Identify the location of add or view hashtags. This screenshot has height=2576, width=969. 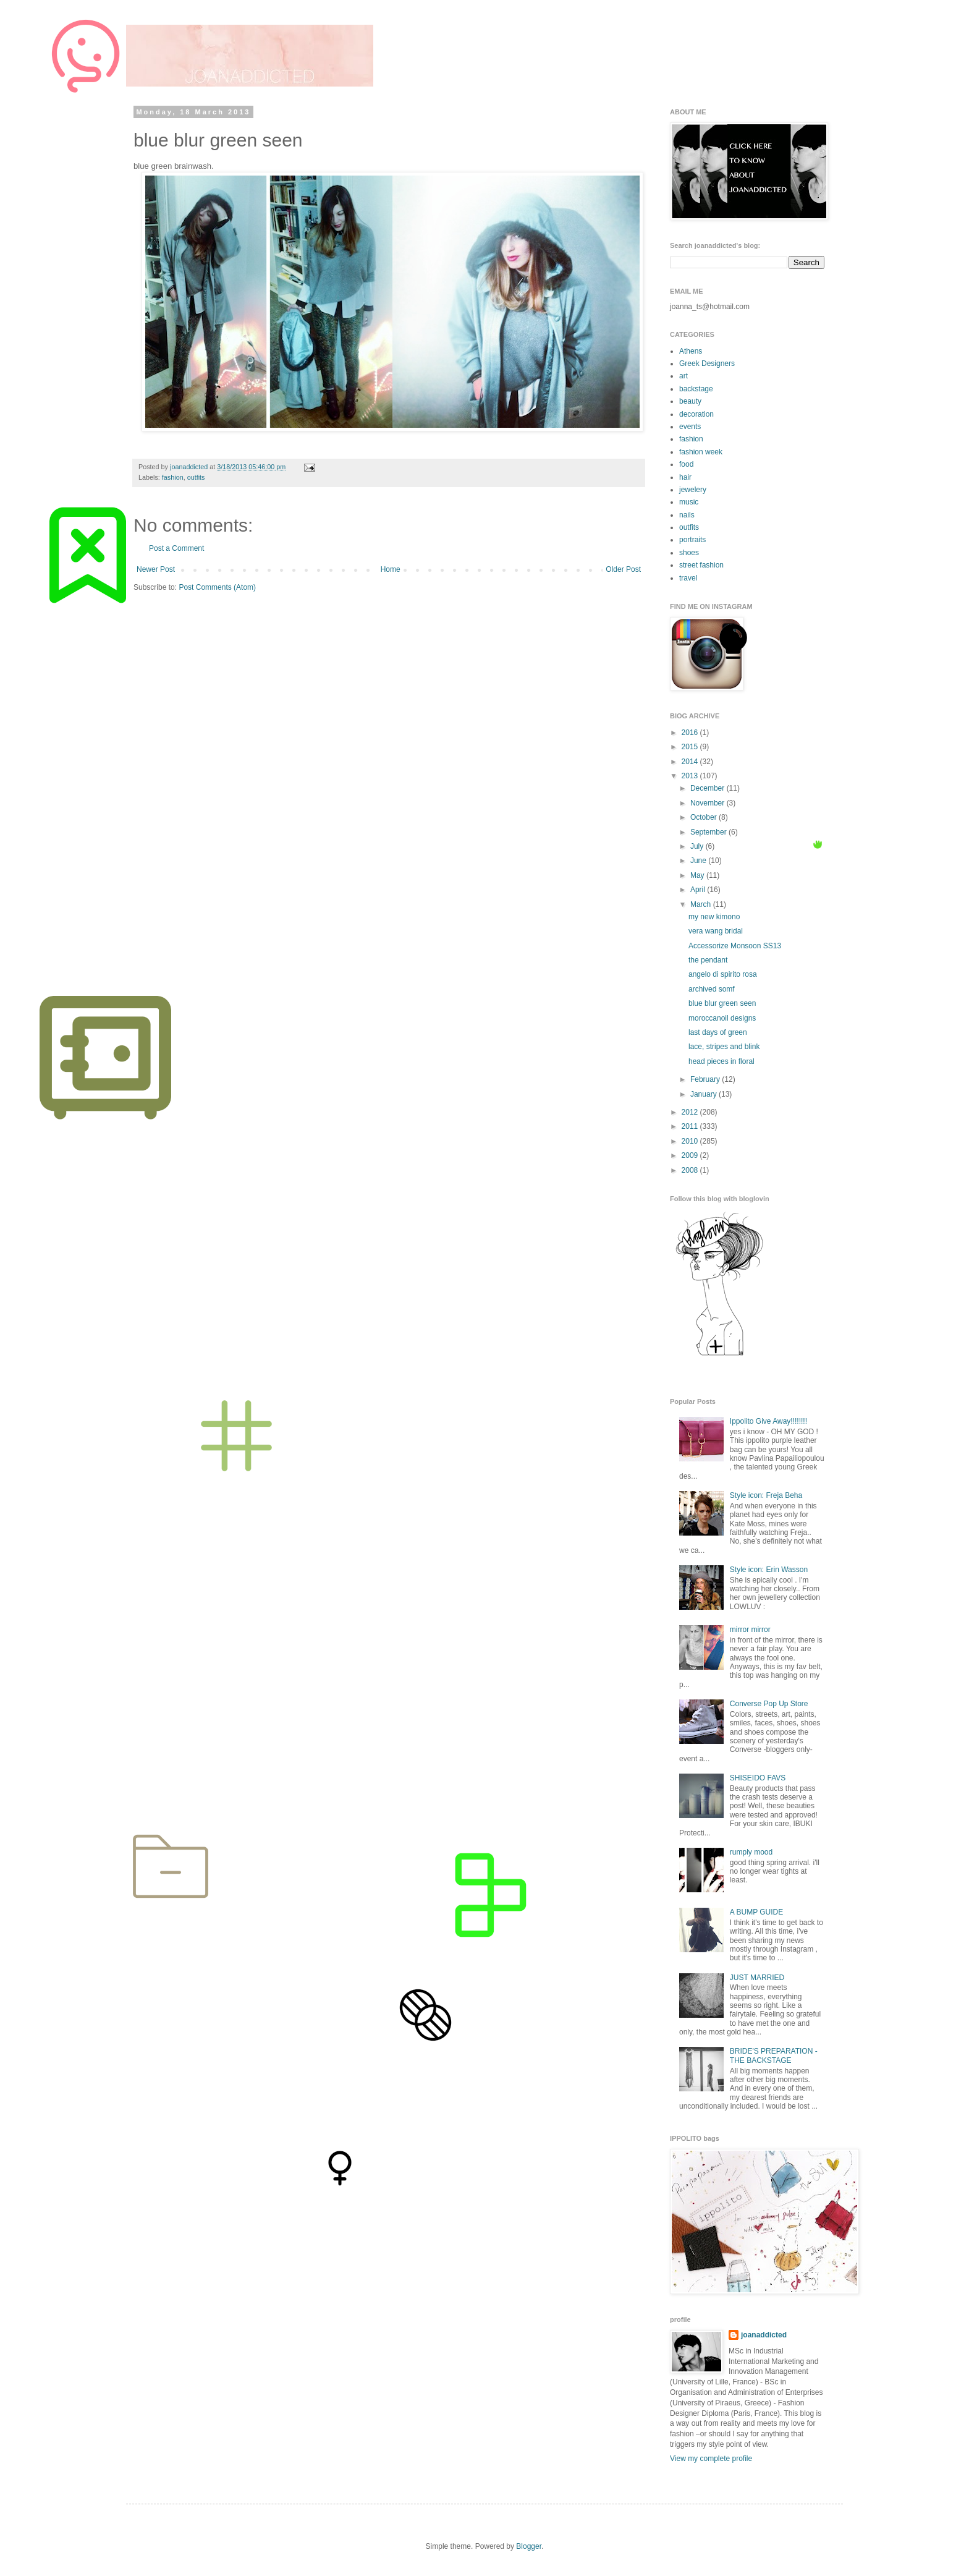
(236, 1435).